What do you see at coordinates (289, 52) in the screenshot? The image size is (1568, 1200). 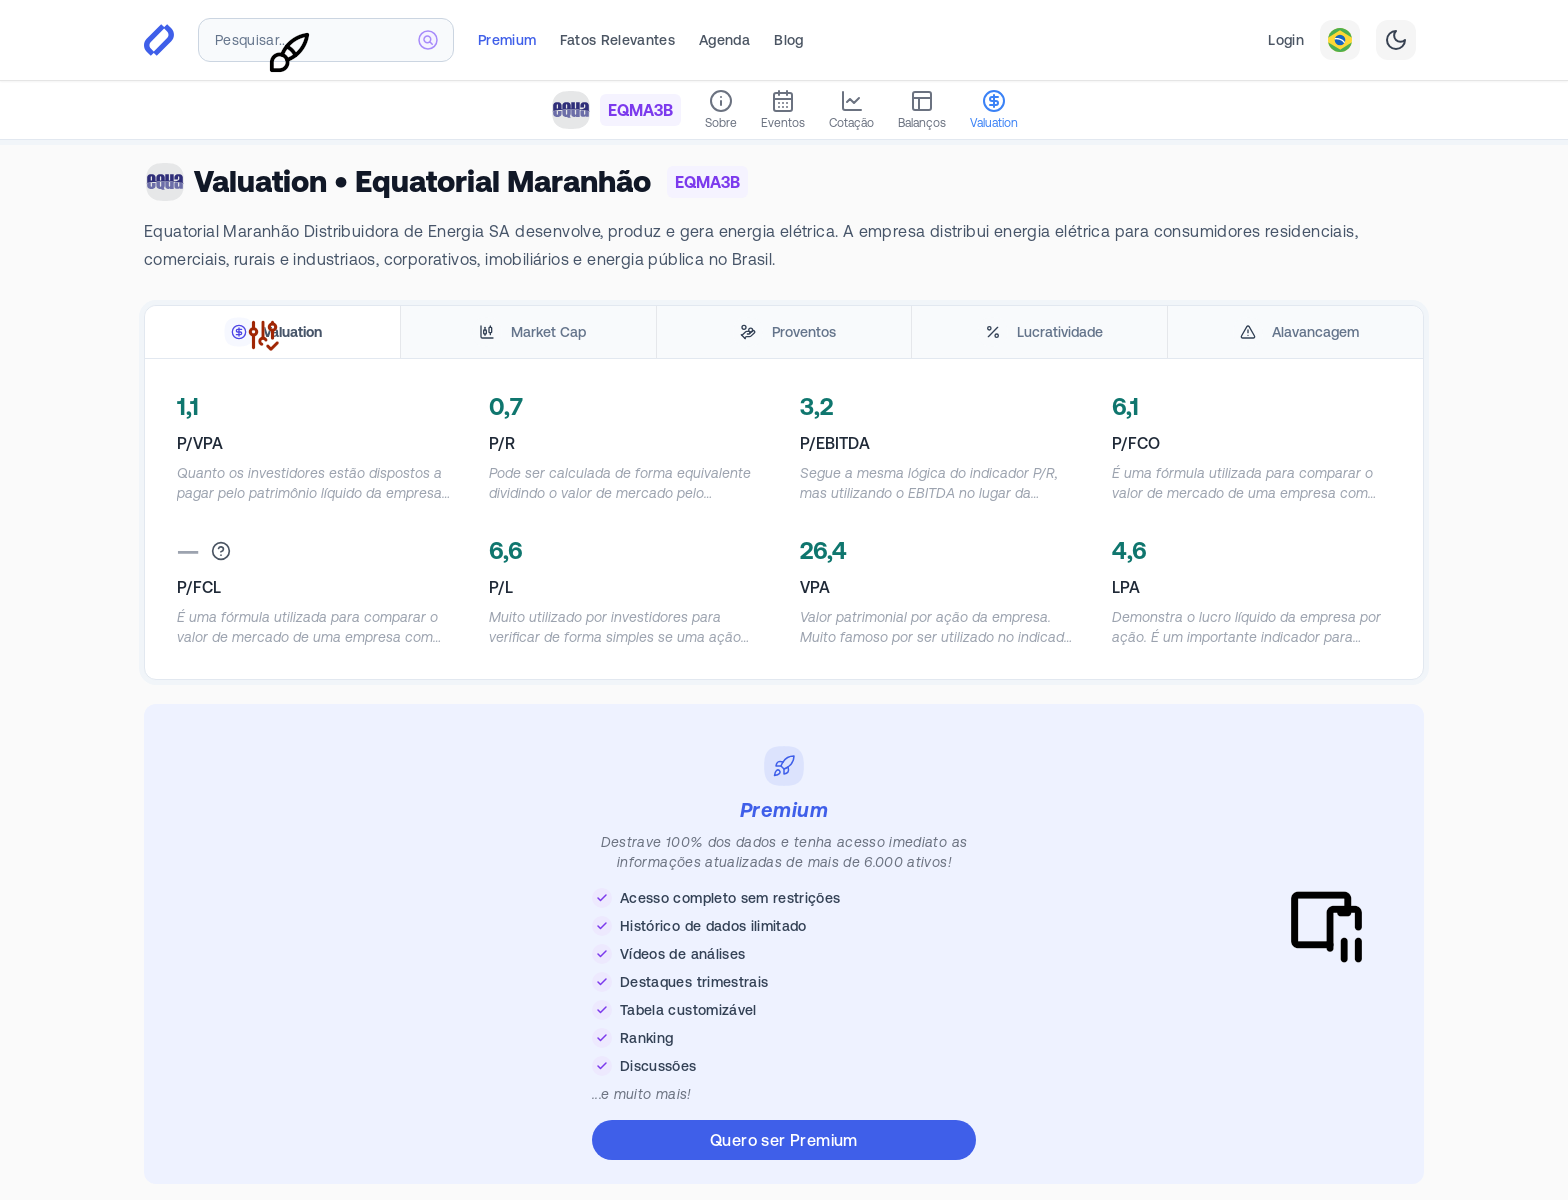 I see `access drawing or painting tools` at bounding box center [289, 52].